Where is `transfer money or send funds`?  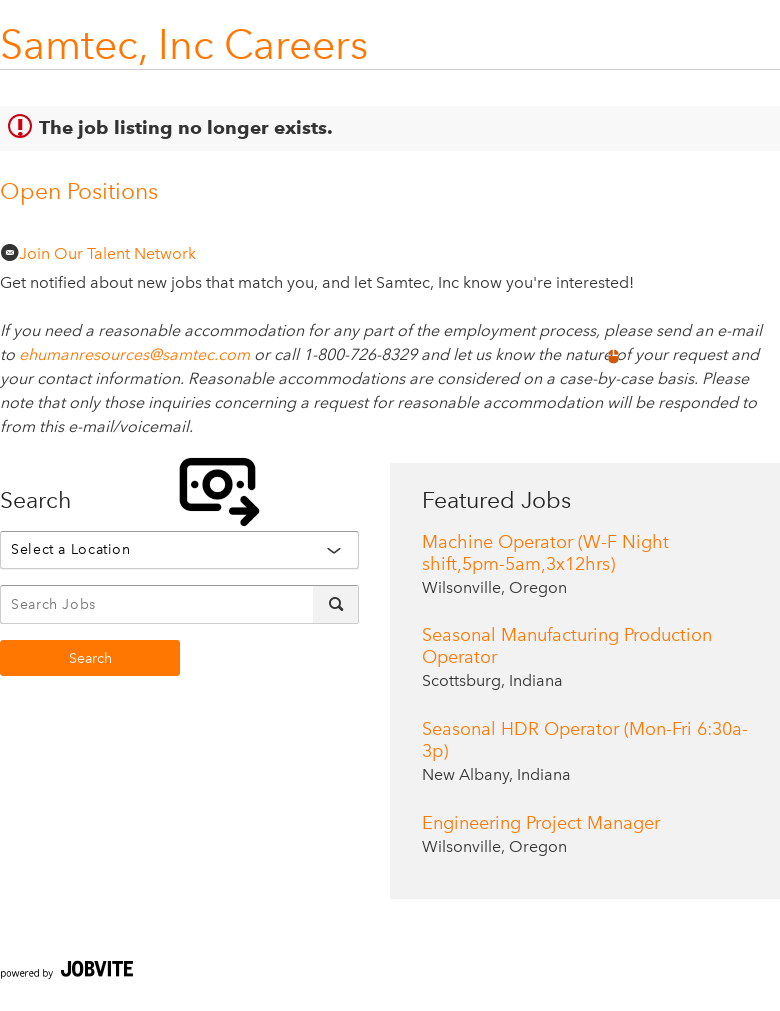 transfer money or send funds is located at coordinates (217, 484).